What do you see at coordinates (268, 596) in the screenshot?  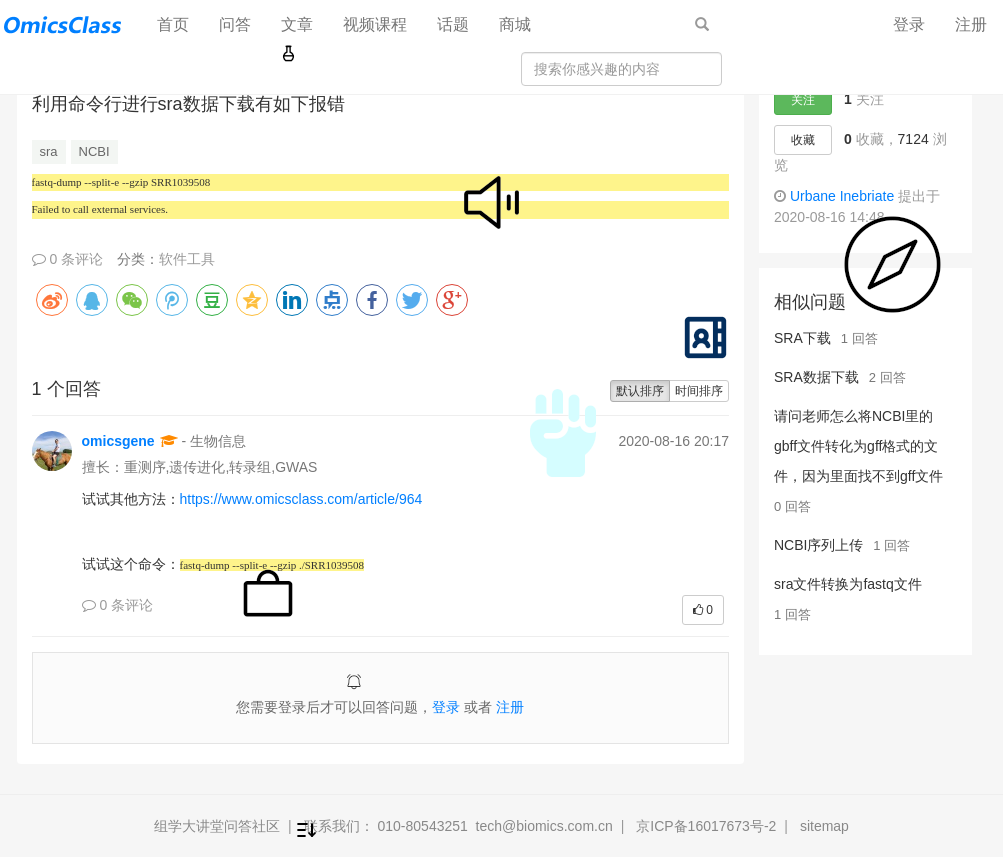 I see `view your shopping bag` at bounding box center [268, 596].